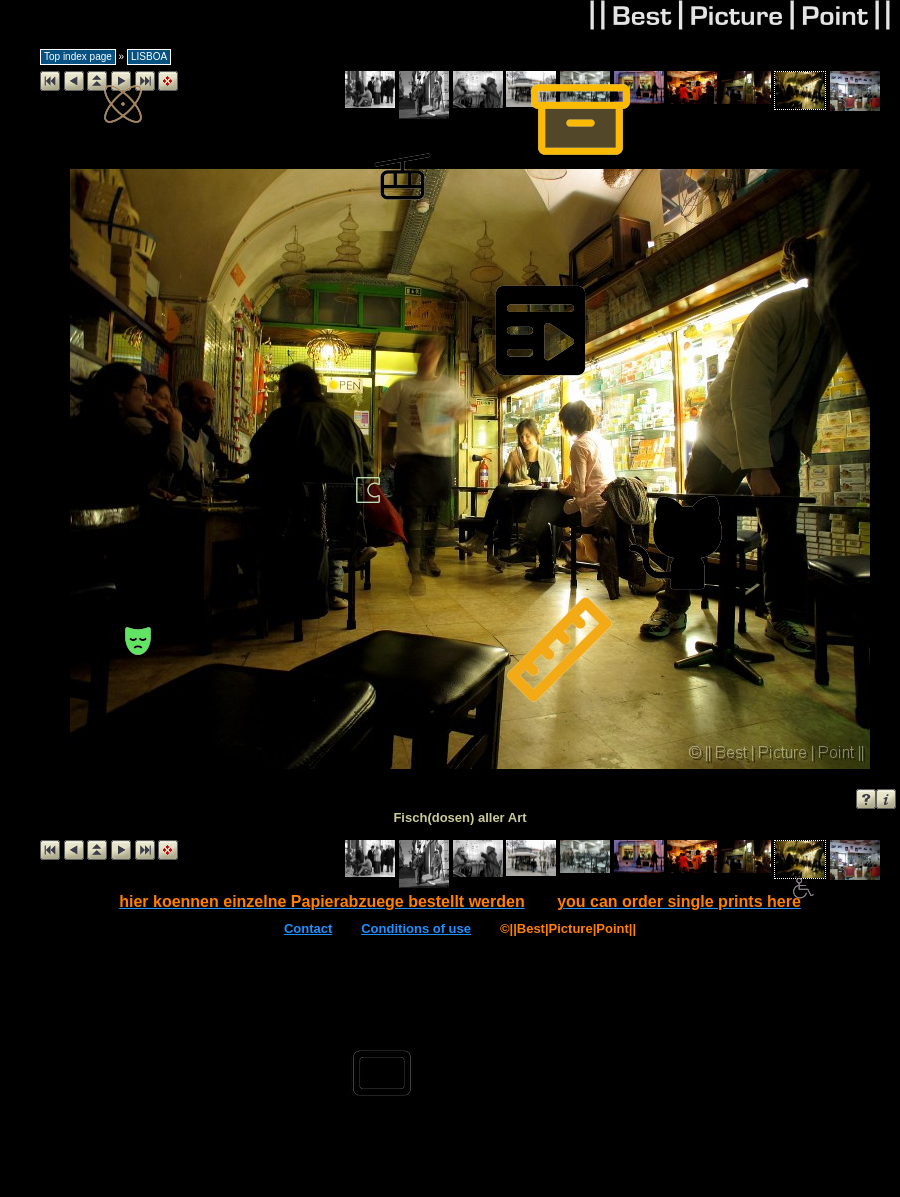 The image size is (900, 1197). Describe the element at coordinates (559, 649) in the screenshot. I see `access measurement tools` at that location.